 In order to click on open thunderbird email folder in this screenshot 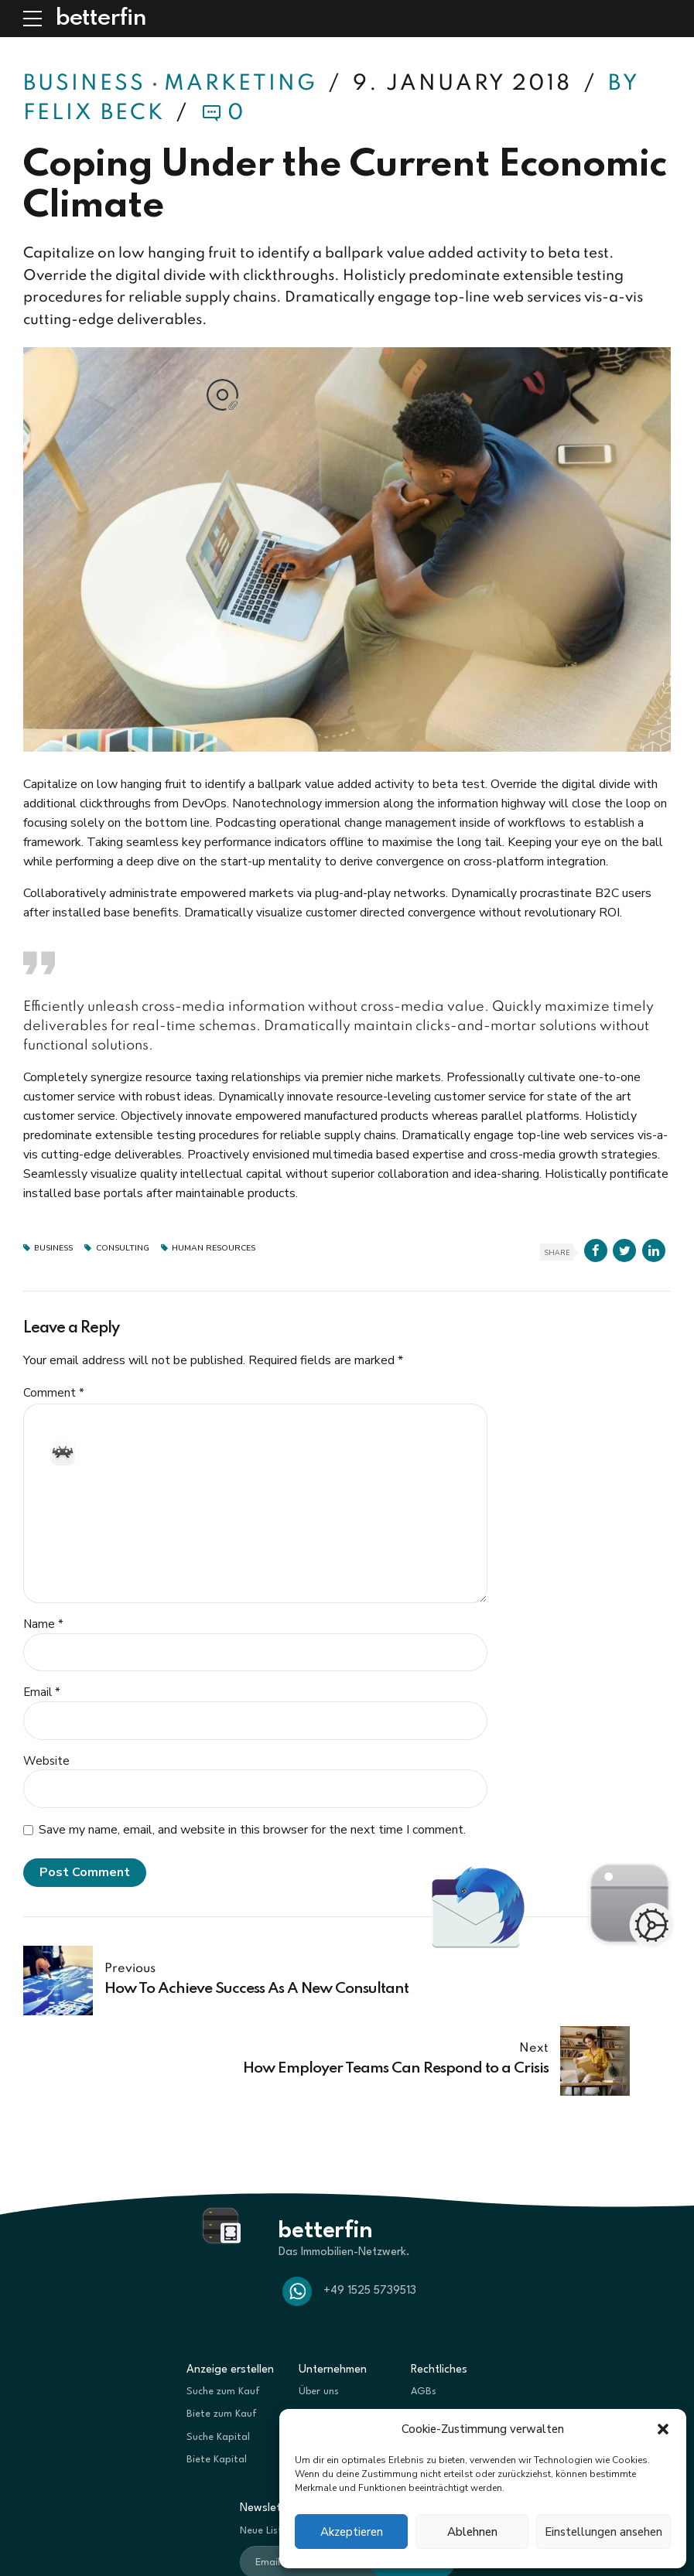, I will do `click(475, 1916)`.